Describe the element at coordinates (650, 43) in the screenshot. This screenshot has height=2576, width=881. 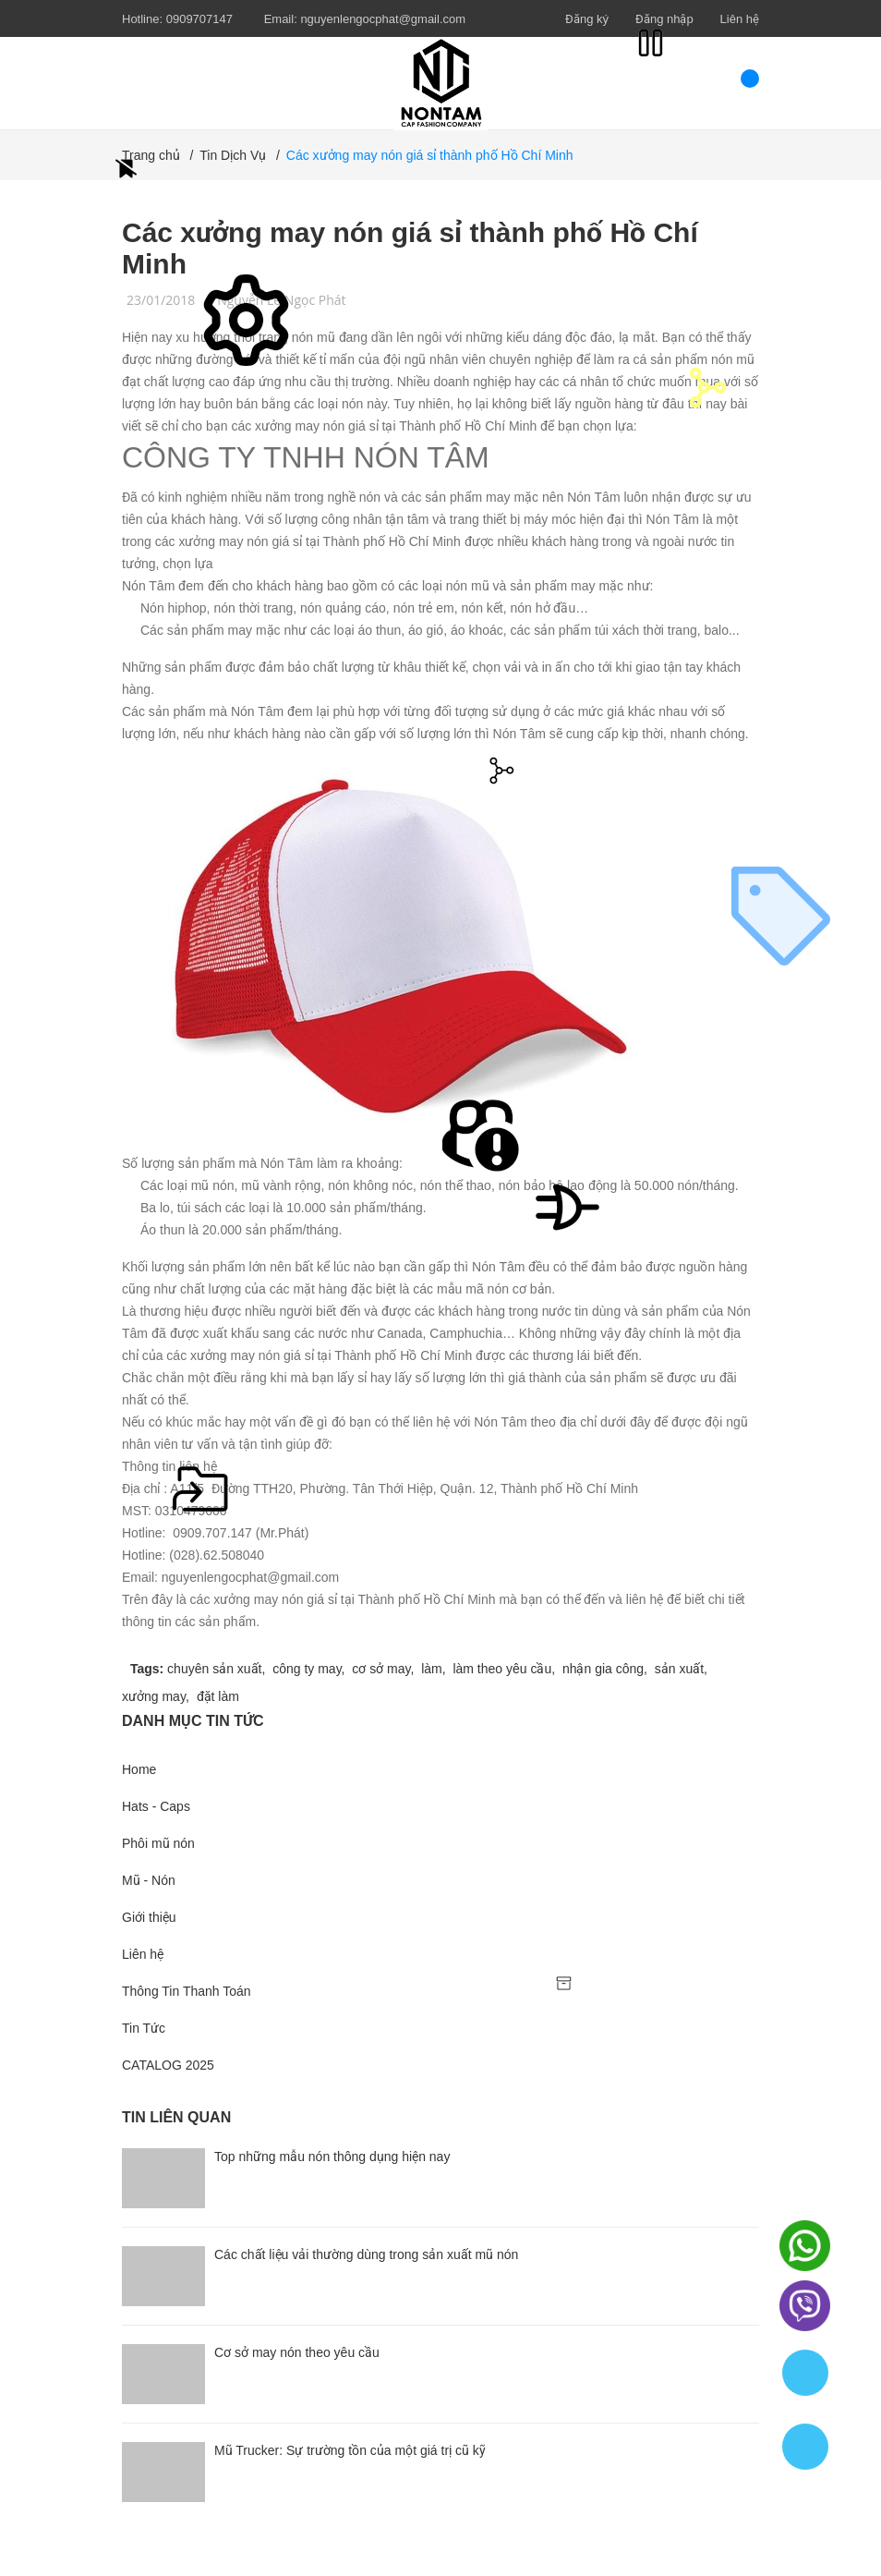
I see `switch to column layout view` at that location.